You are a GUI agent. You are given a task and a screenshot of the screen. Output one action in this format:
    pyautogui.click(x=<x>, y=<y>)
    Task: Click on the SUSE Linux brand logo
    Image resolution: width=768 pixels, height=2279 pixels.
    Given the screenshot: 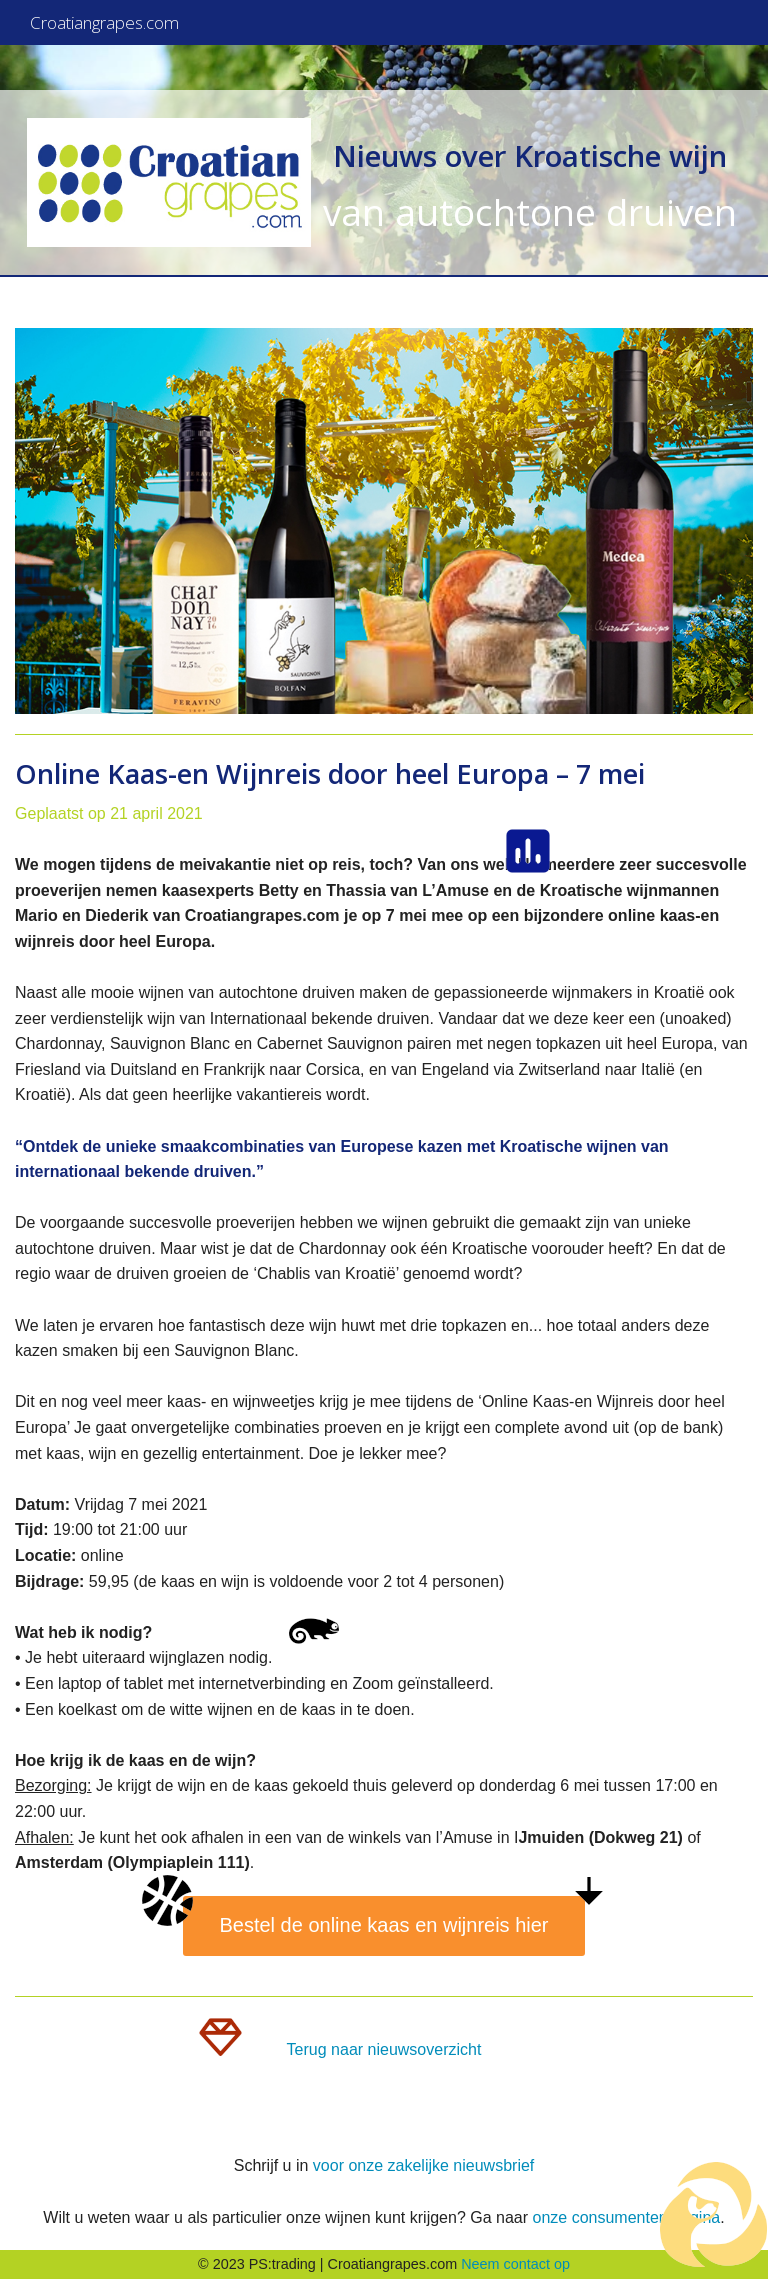 What is the action you would take?
    pyautogui.click(x=314, y=1631)
    